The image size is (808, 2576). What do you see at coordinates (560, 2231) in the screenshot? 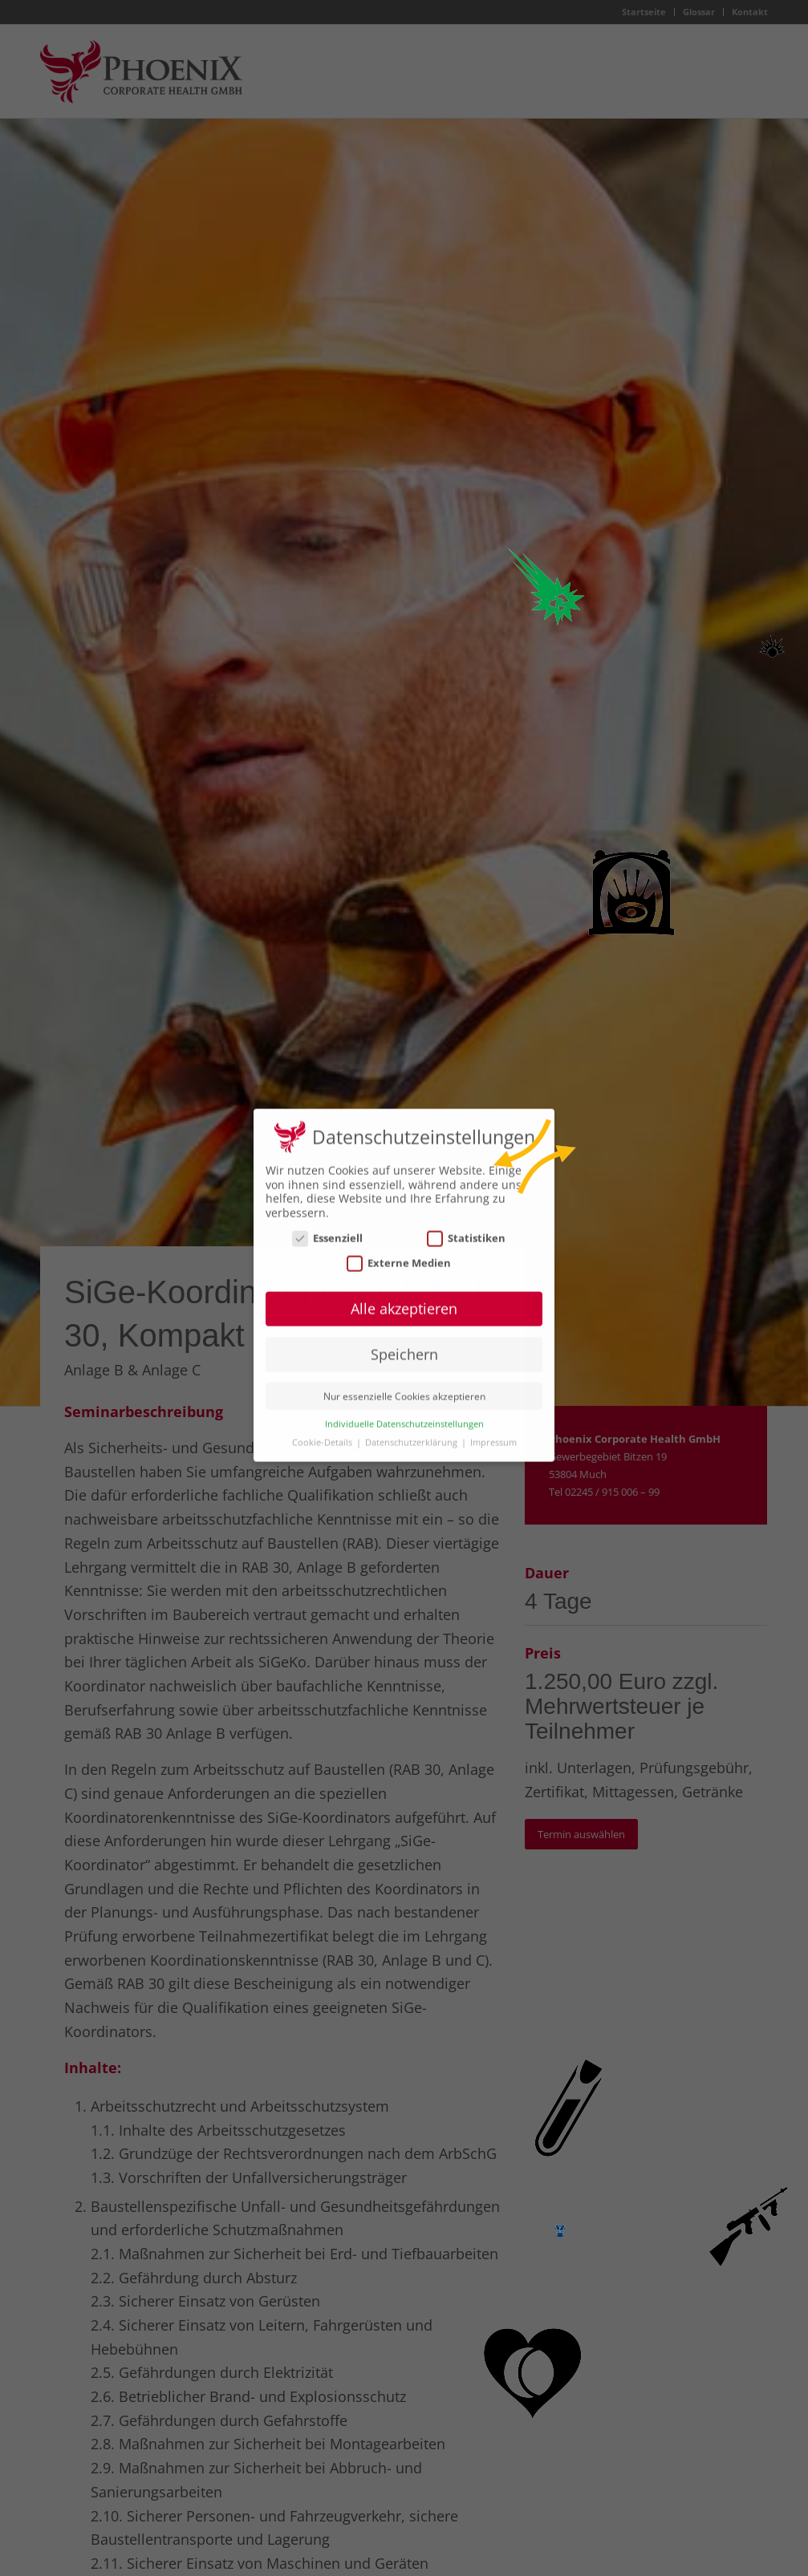
I see `select ninja armor equipment` at bounding box center [560, 2231].